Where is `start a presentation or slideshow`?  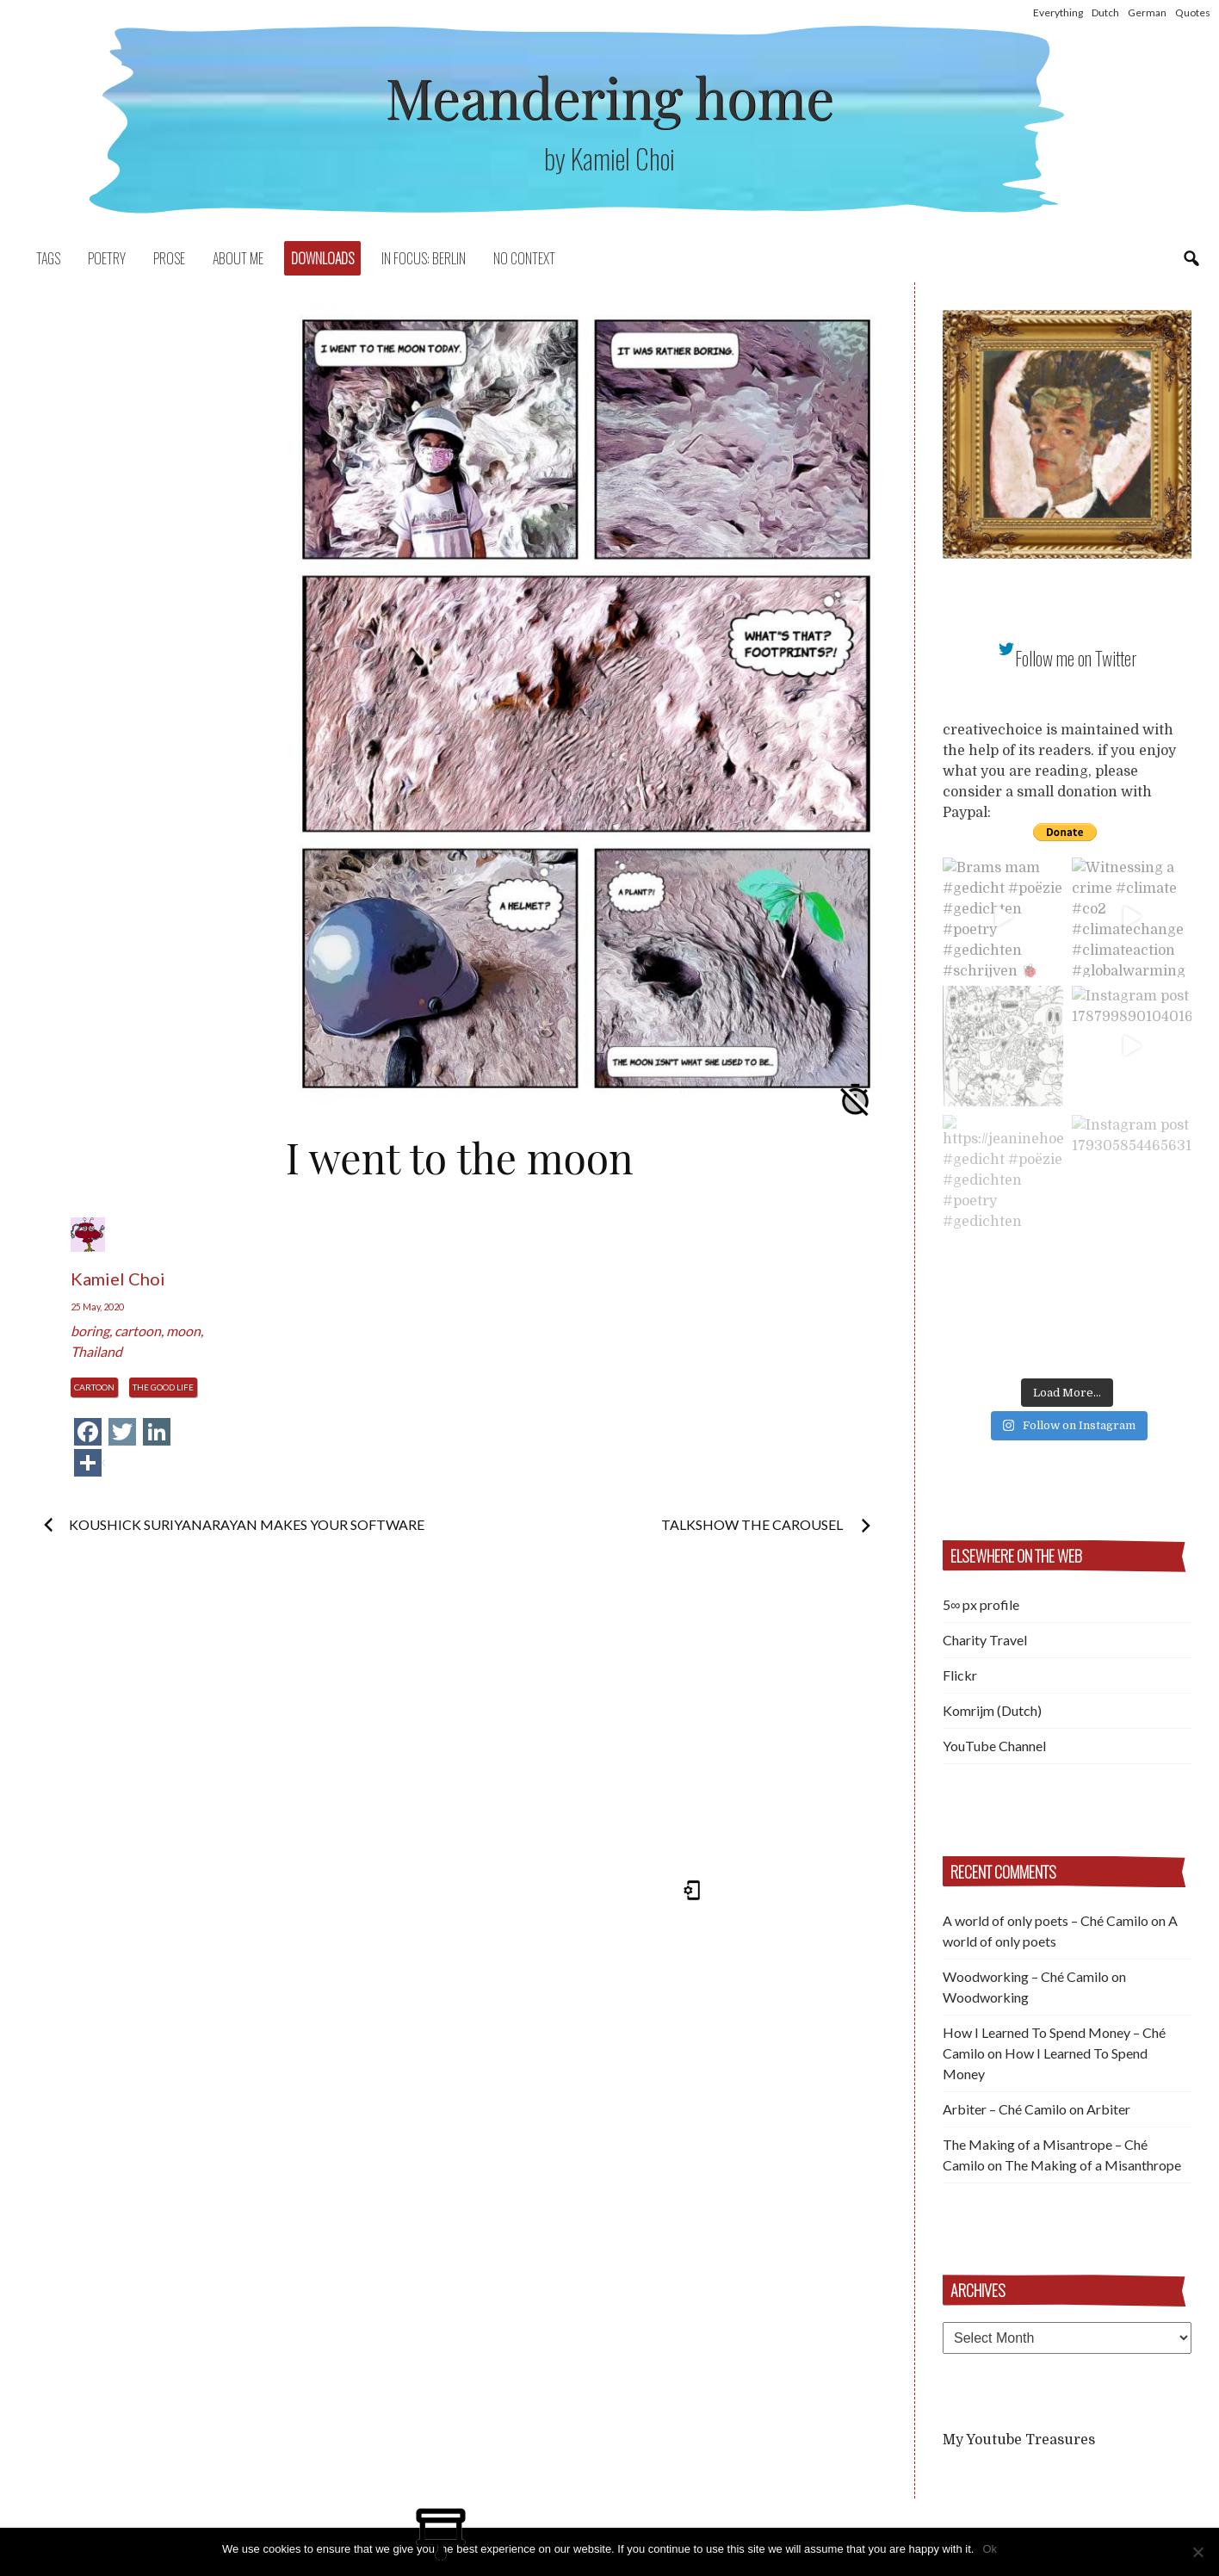
start a presentation or slideshow is located at coordinates (441, 2531).